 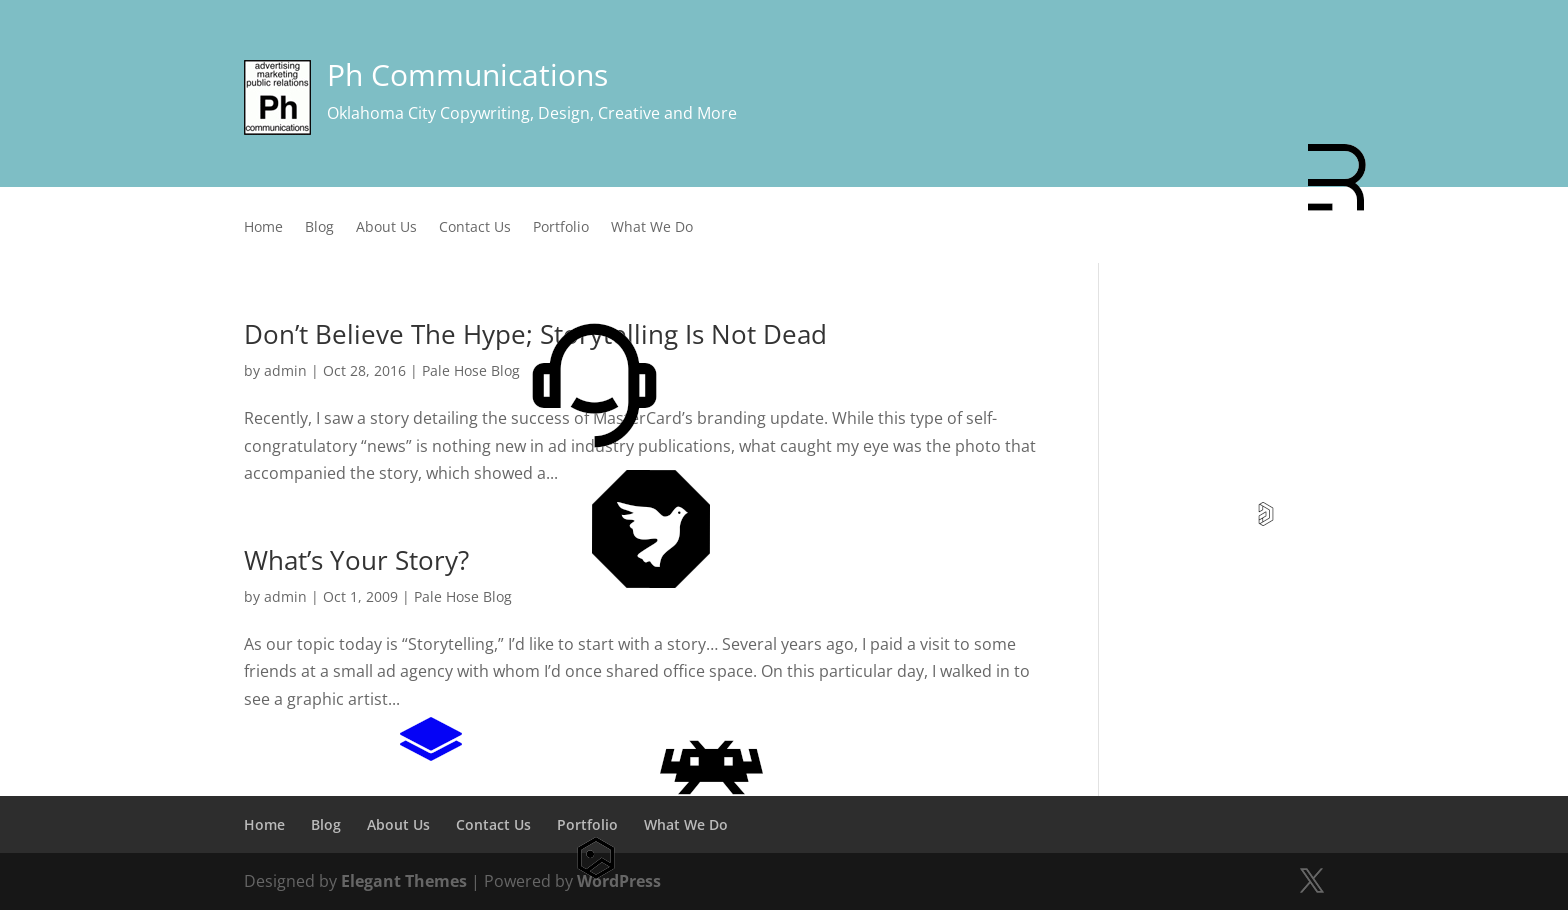 What do you see at coordinates (594, 385) in the screenshot?
I see `contact customer support` at bounding box center [594, 385].